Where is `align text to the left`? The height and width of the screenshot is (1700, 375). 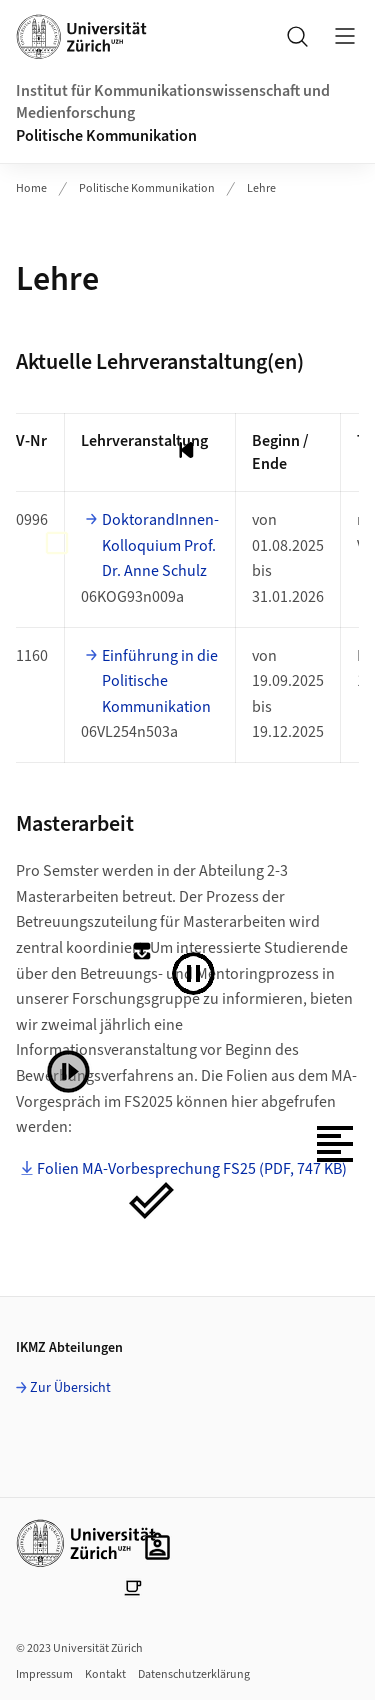
align text to the left is located at coordinates (335, 1144).